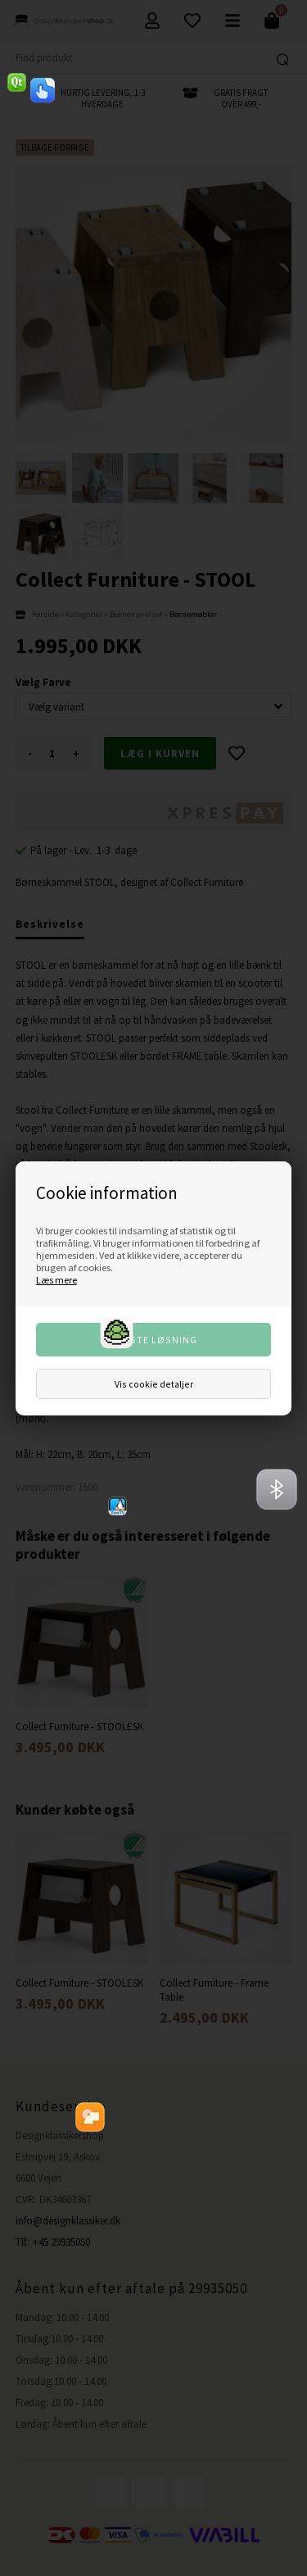 Image resolution: width=307 pixels, height=2576 pixels. What do you see at coordinates (277, 1490) in the screenshot?
I see `bluetooth is currently disabled or inactive` at bounding box center [277, 1490].